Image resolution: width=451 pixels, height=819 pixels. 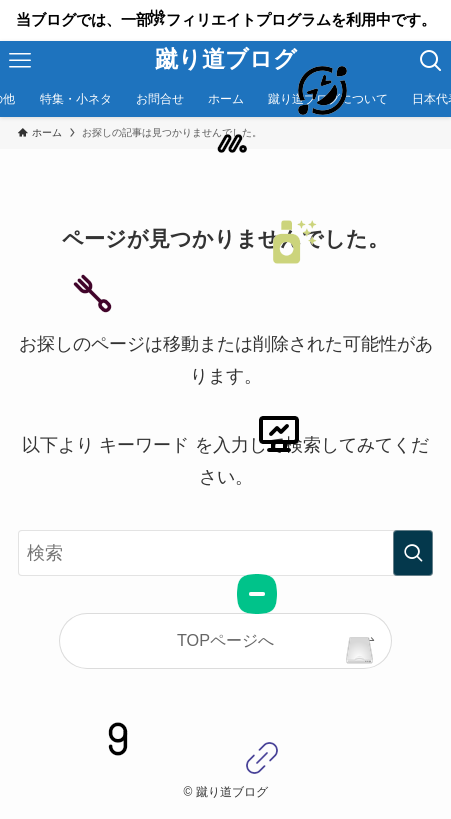 I want to click on copy or share a link, so click(x=262, y=758).